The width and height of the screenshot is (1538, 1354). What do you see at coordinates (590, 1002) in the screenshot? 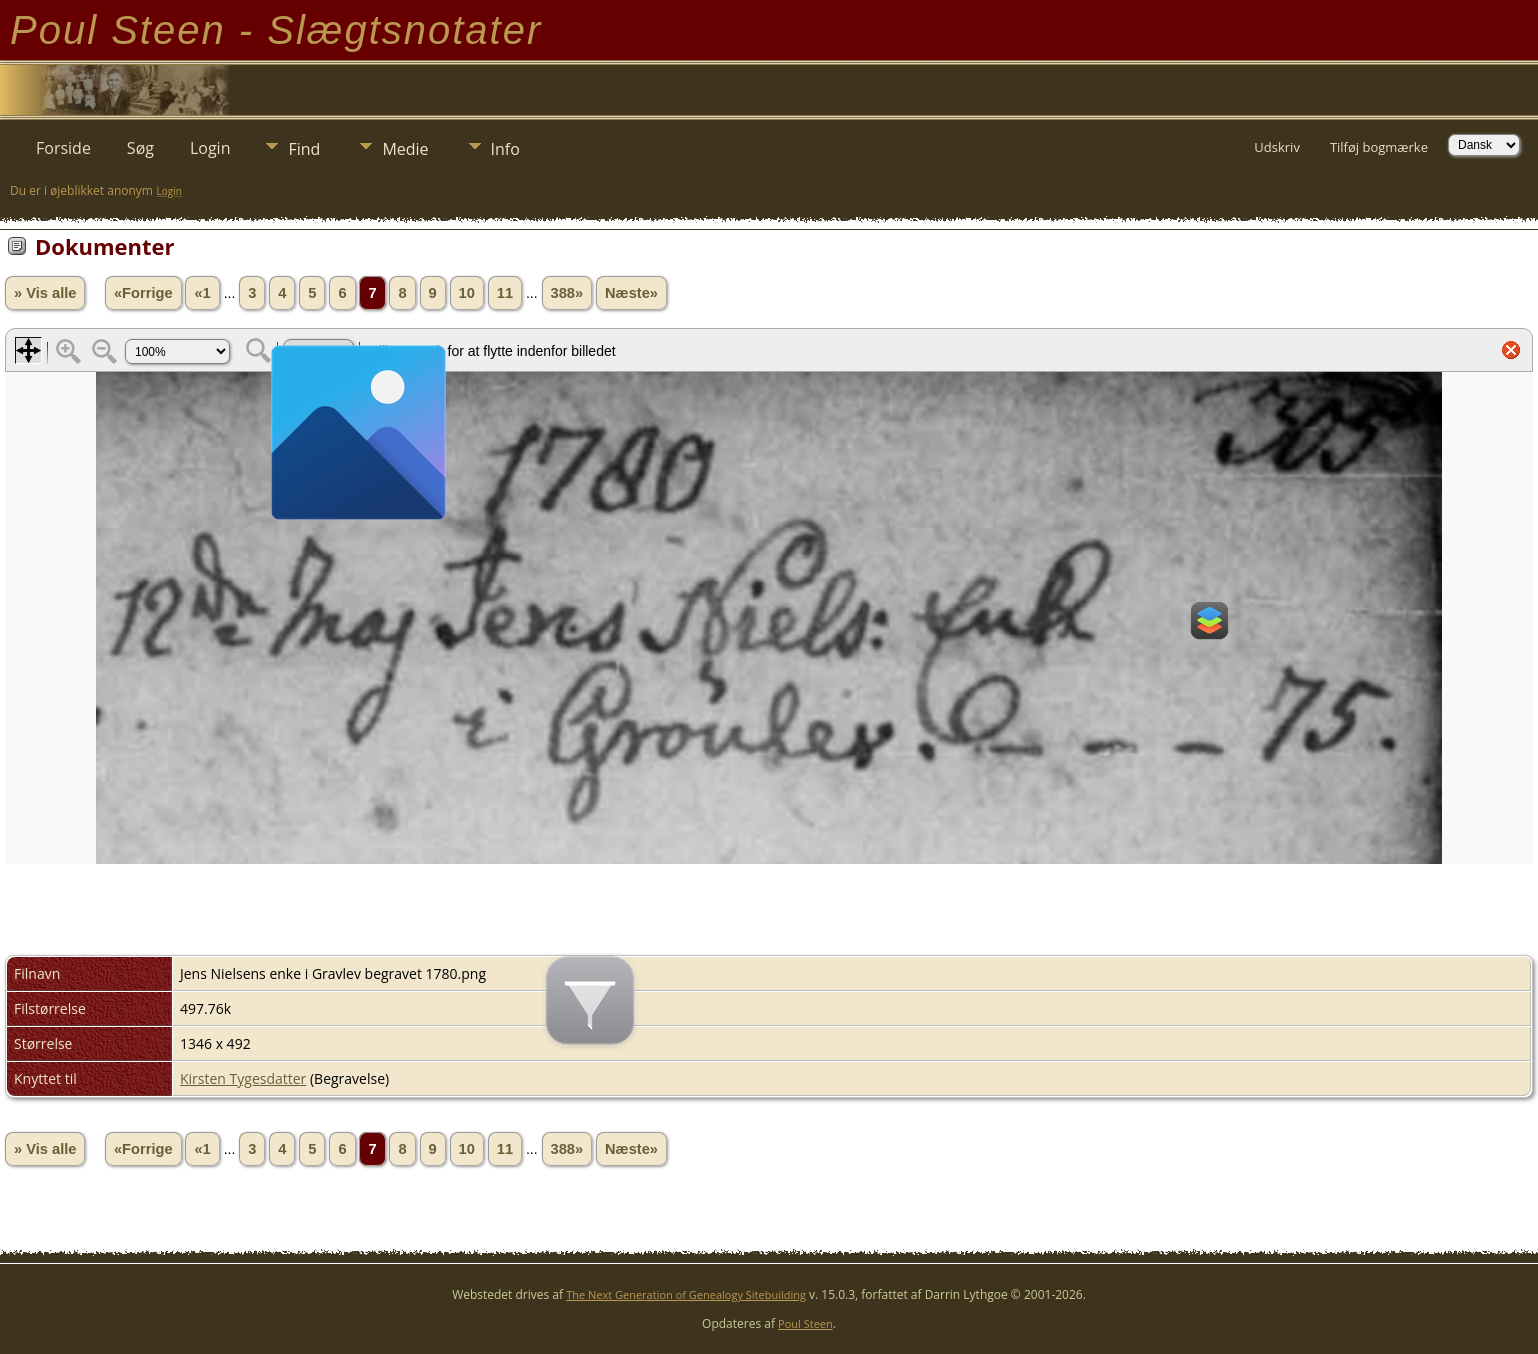
I see `access display filter settings` at bounding box center [590, 1002].